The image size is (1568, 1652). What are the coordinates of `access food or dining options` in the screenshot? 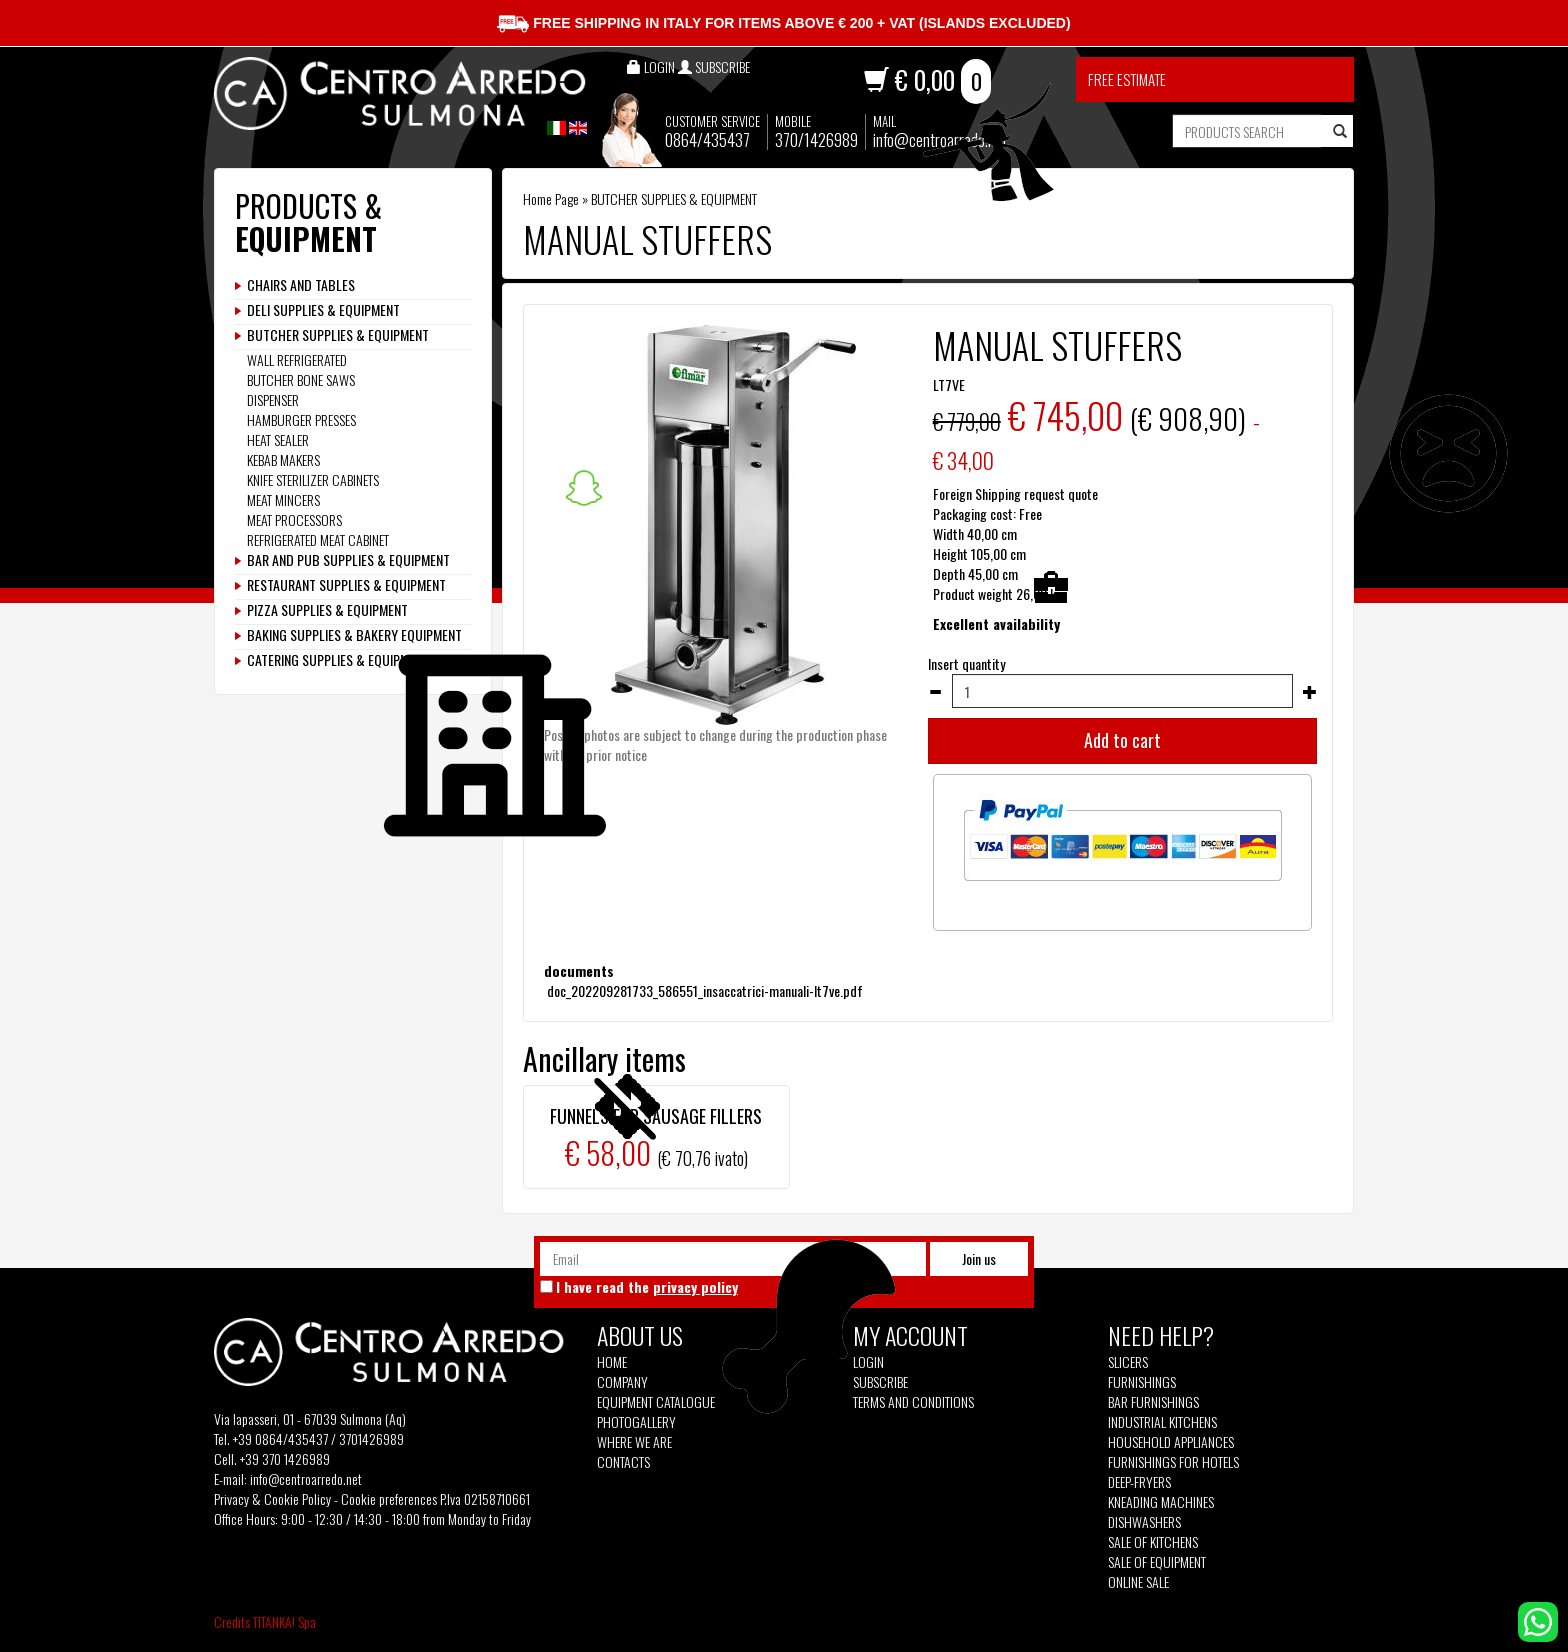 It's located at (809, 1326).